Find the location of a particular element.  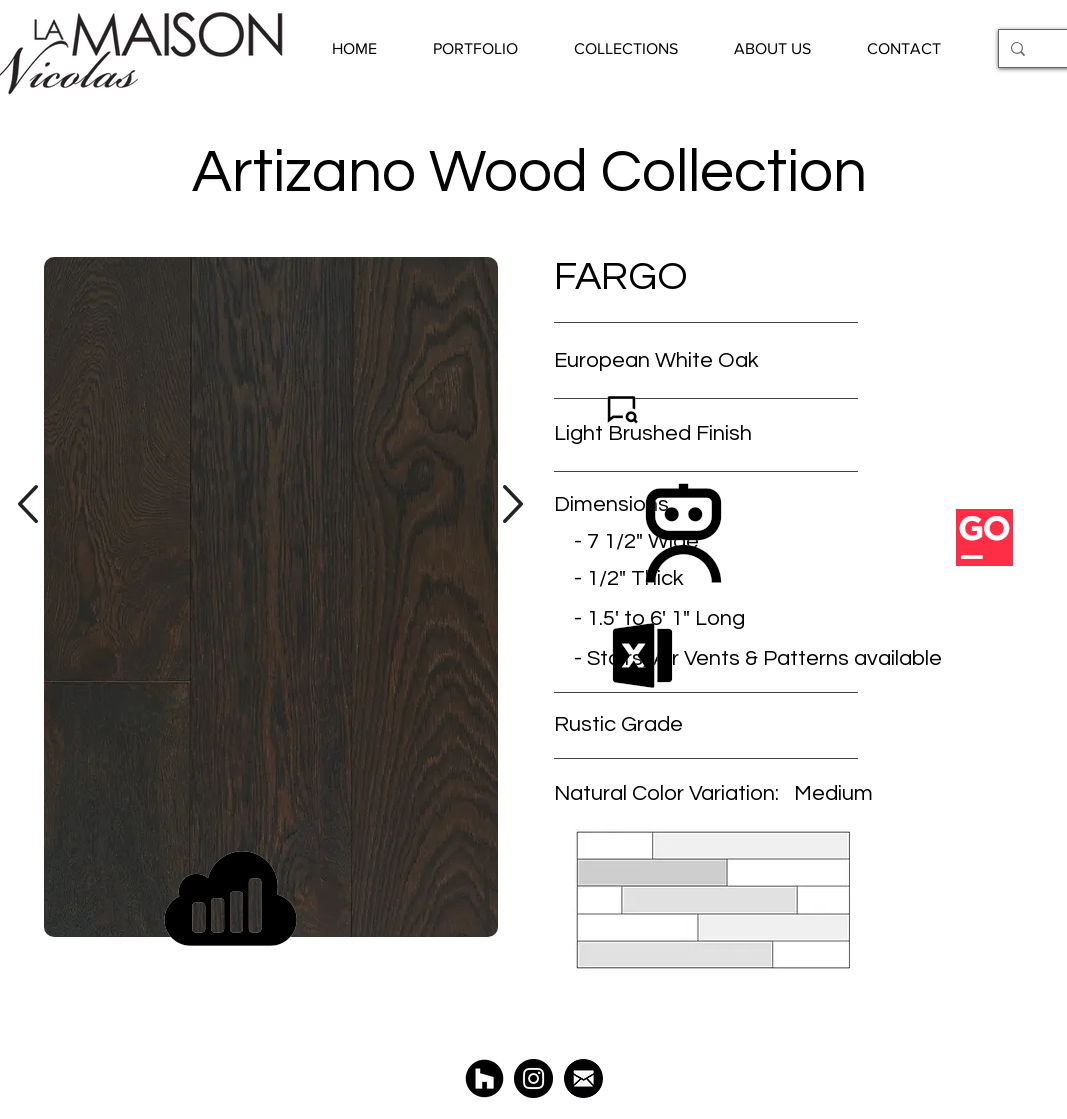

open Sellsy CRM platform is located at coordinates (230, 898).